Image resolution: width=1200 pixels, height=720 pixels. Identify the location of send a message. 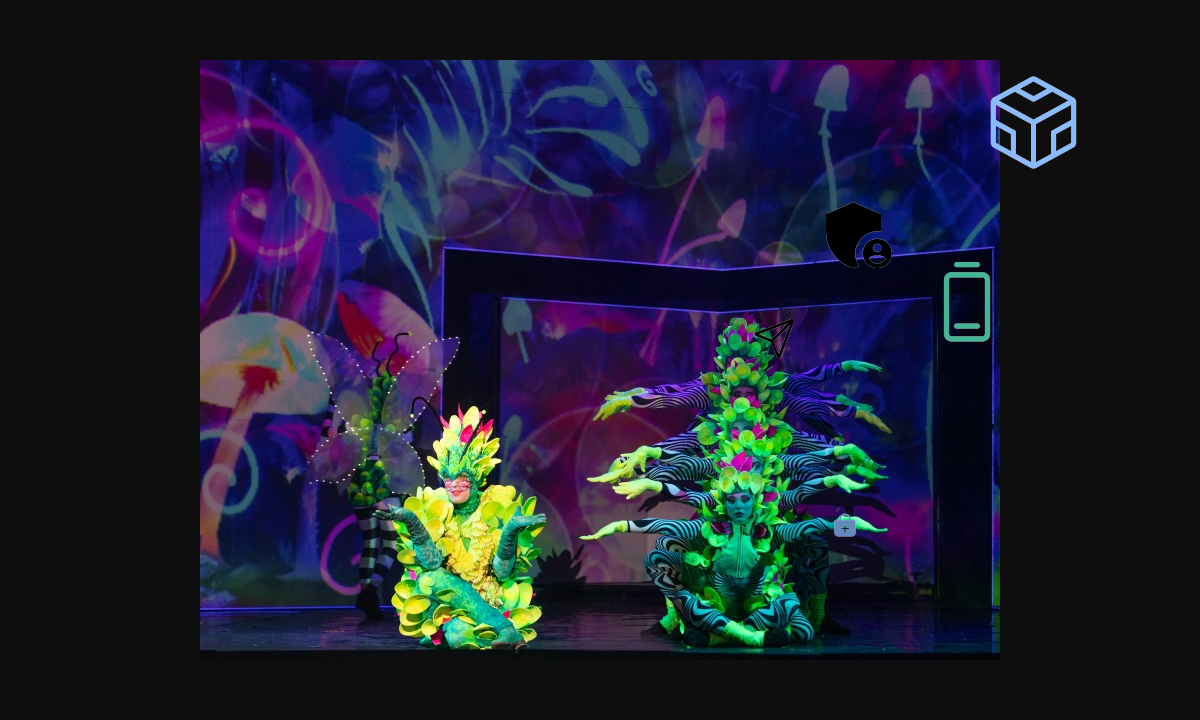
(774, 338).